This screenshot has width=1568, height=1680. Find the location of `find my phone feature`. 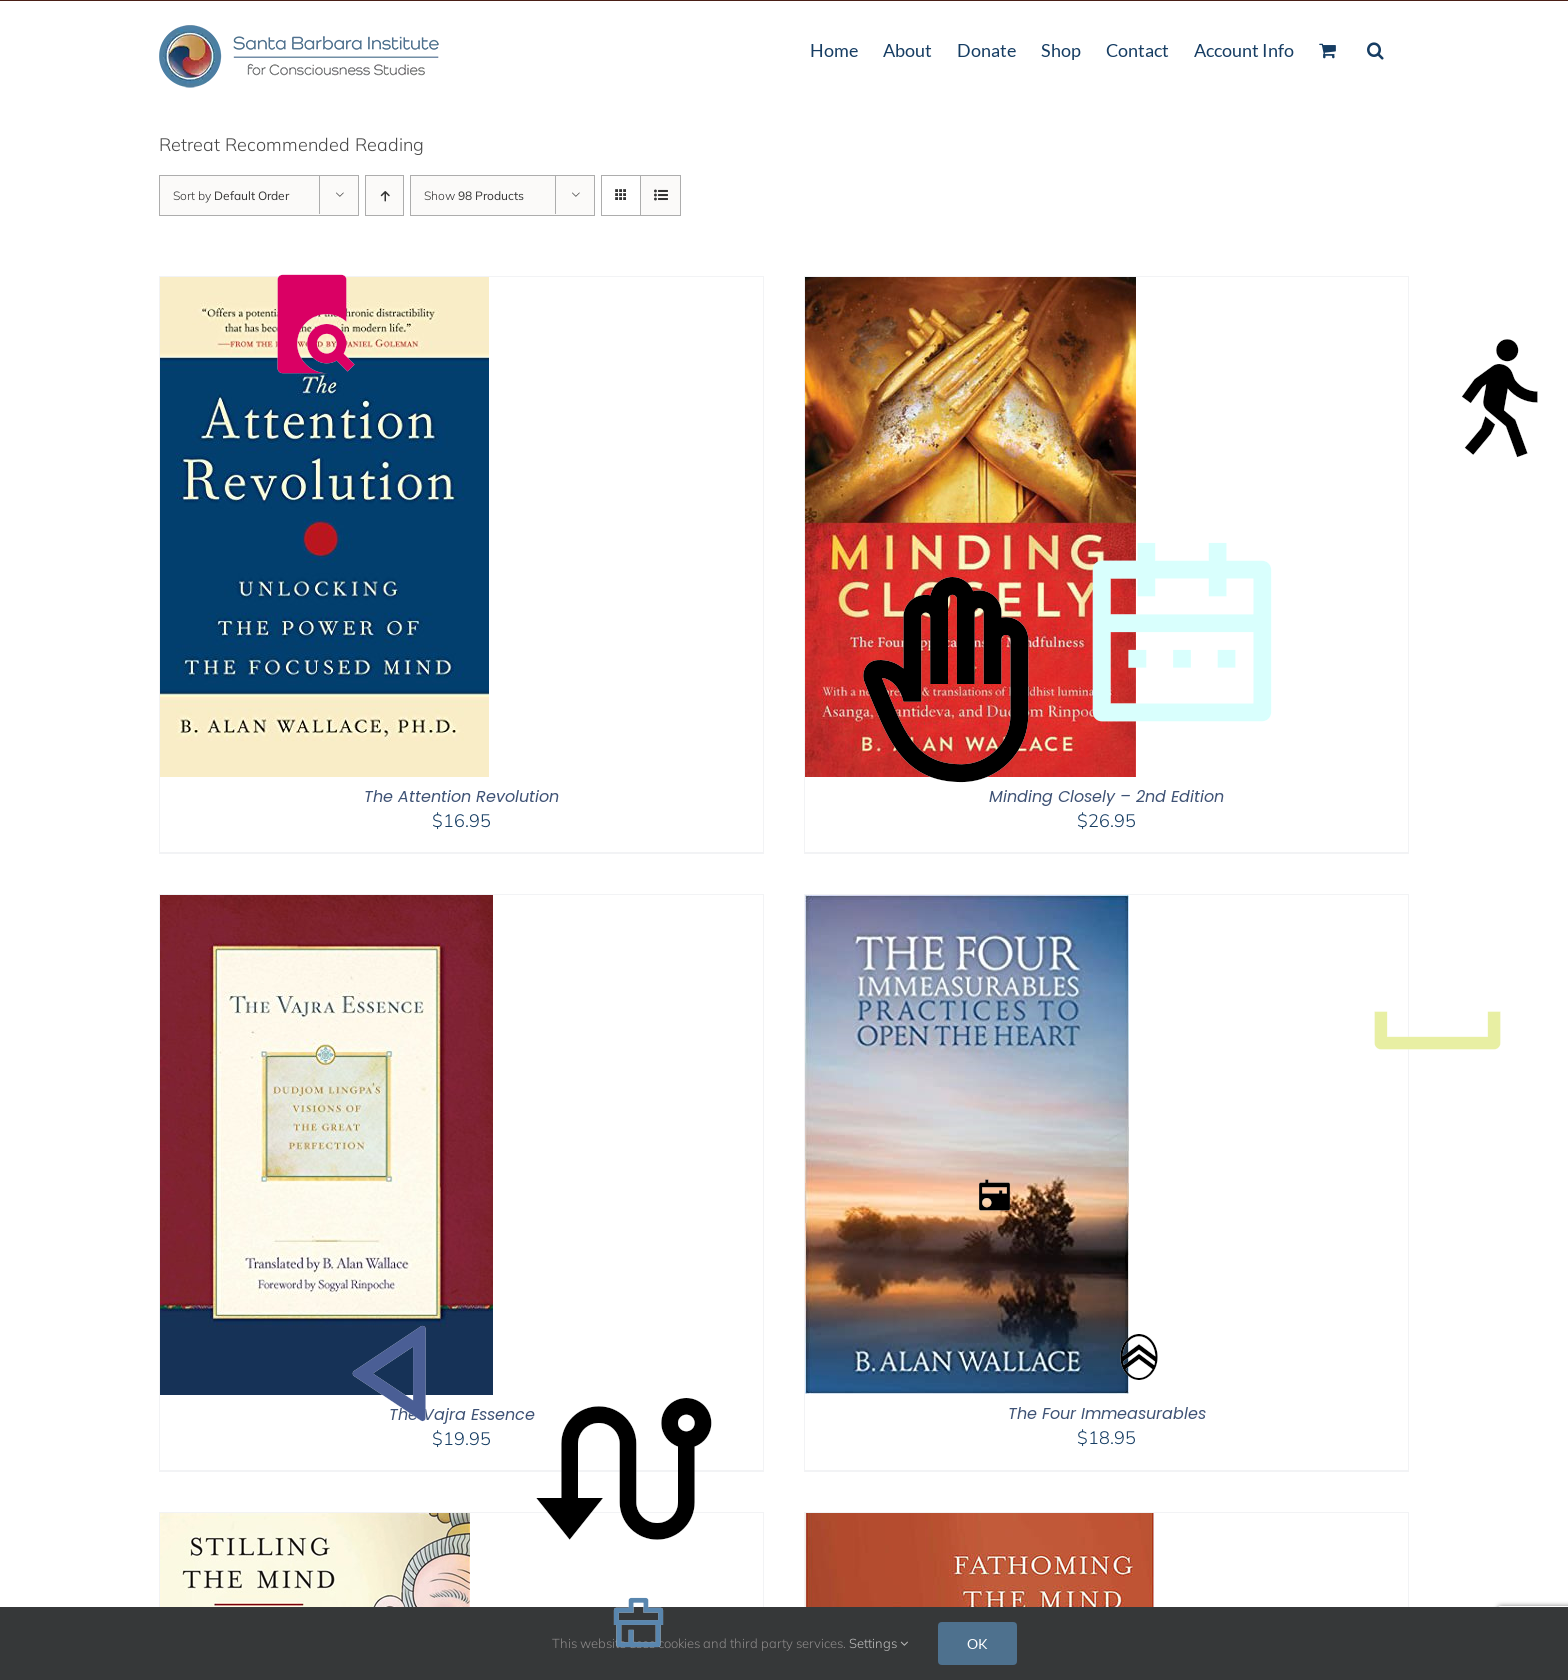

find my phone feature is located at coordinates (312, 324).